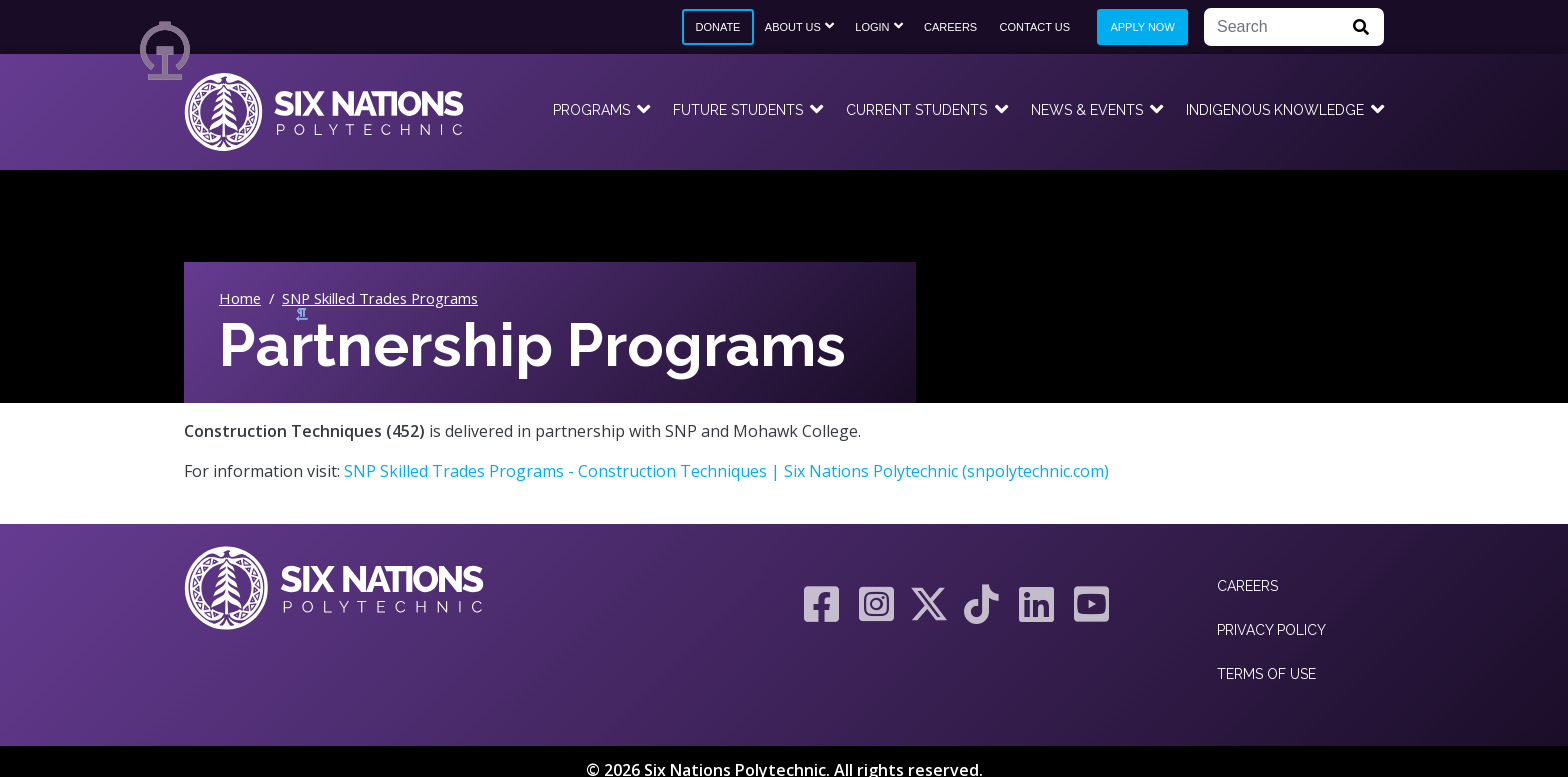  Describe the element at coordinates (165, 52) in the screenshot. I see `china railway logo` at that location.